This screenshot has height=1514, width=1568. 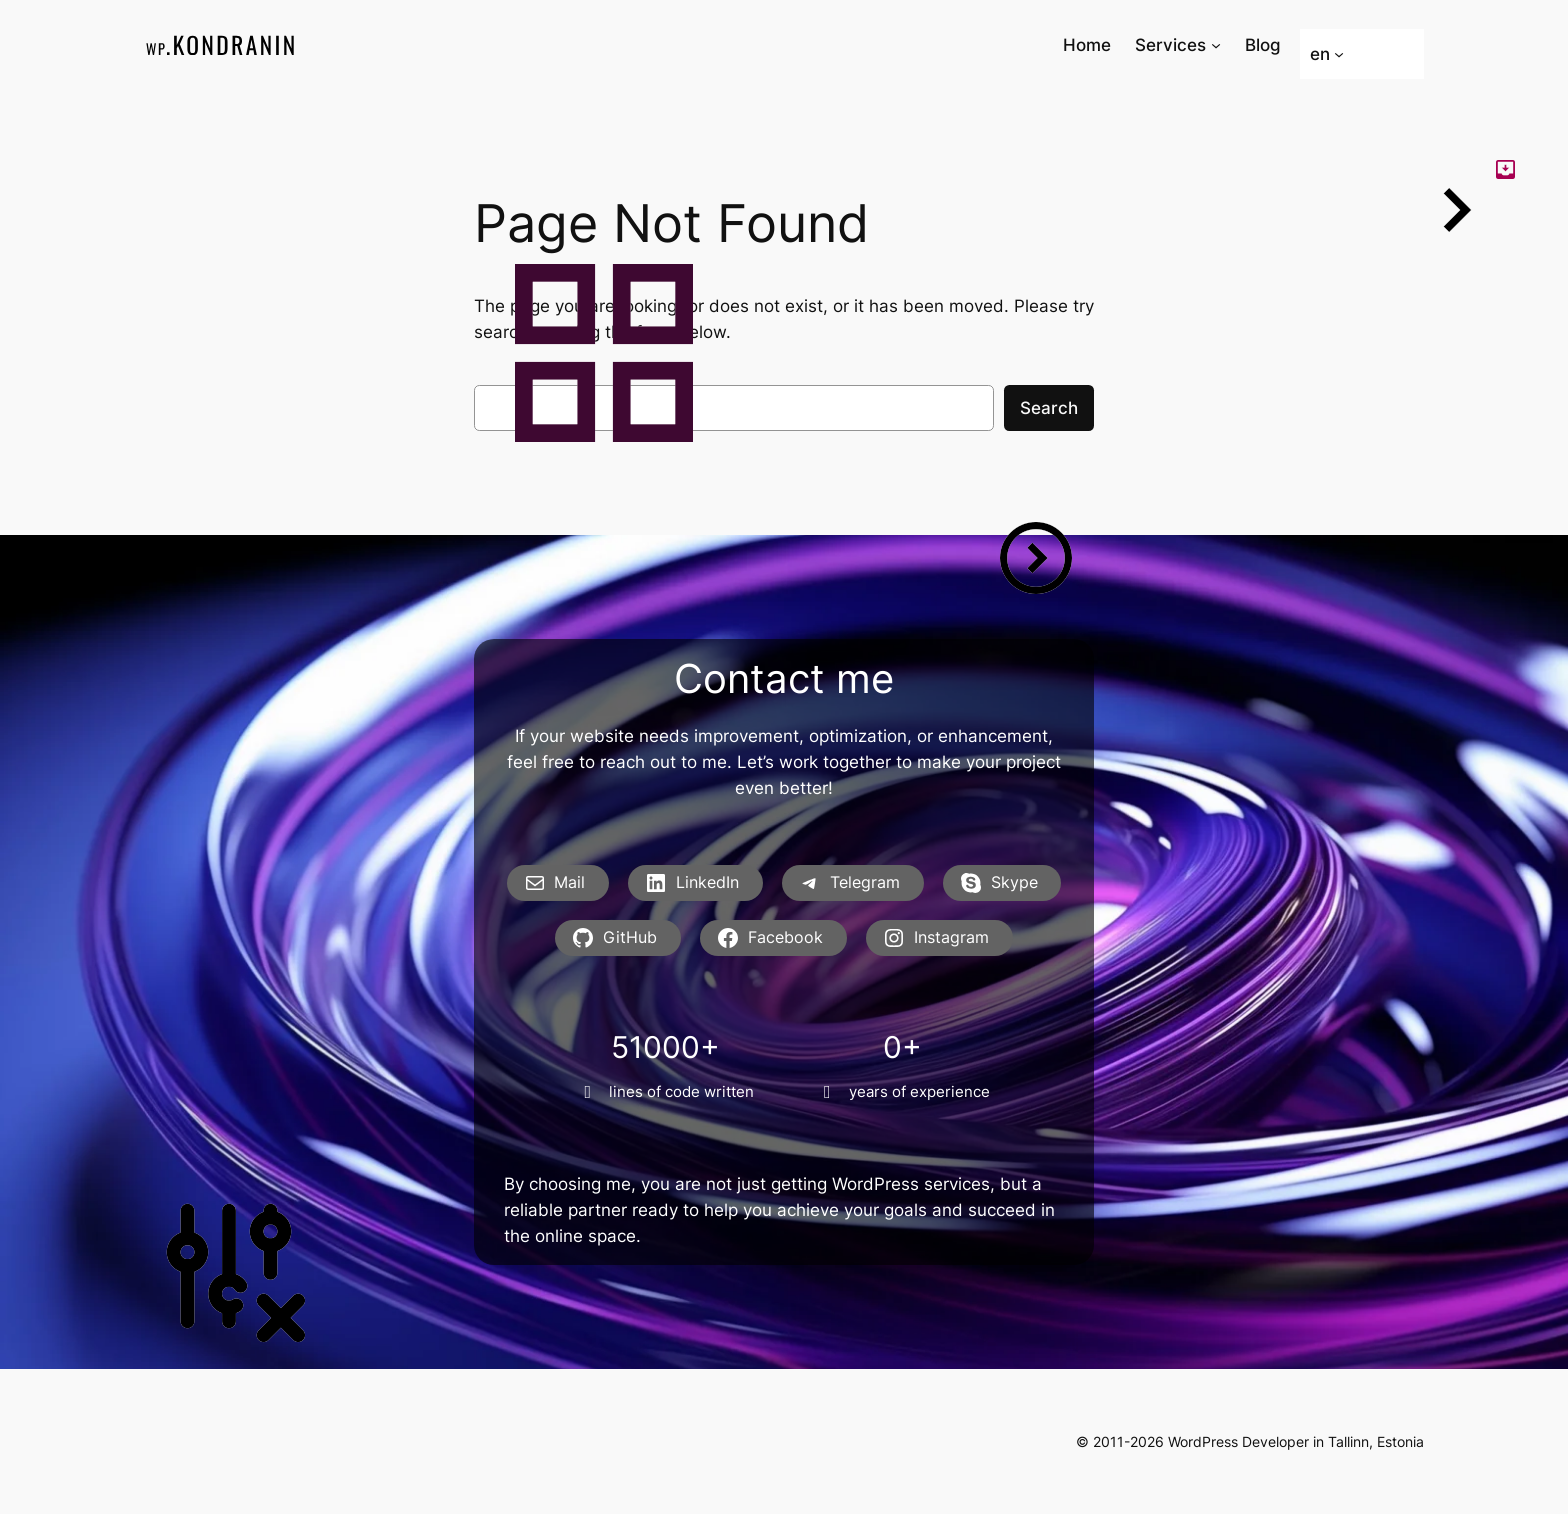 I want to click on navigate to the next item or screen, so click(x=1457, y=210).